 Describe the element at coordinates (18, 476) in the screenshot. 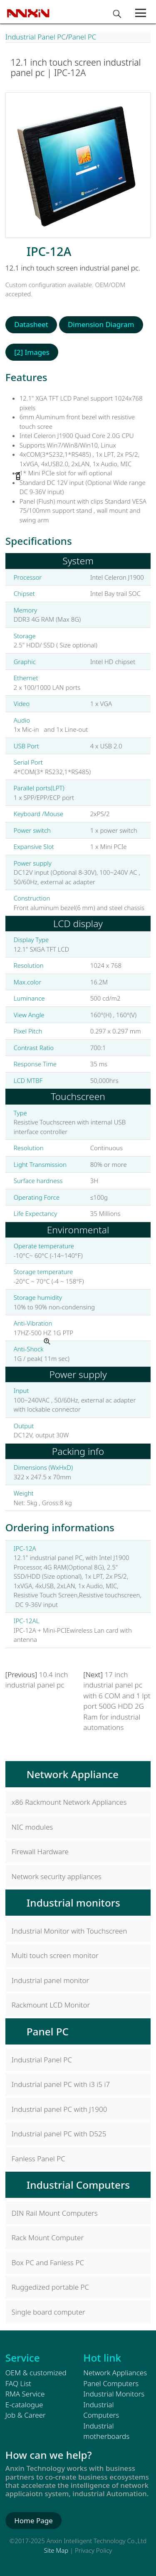

I see `access fire safety information` at that location.